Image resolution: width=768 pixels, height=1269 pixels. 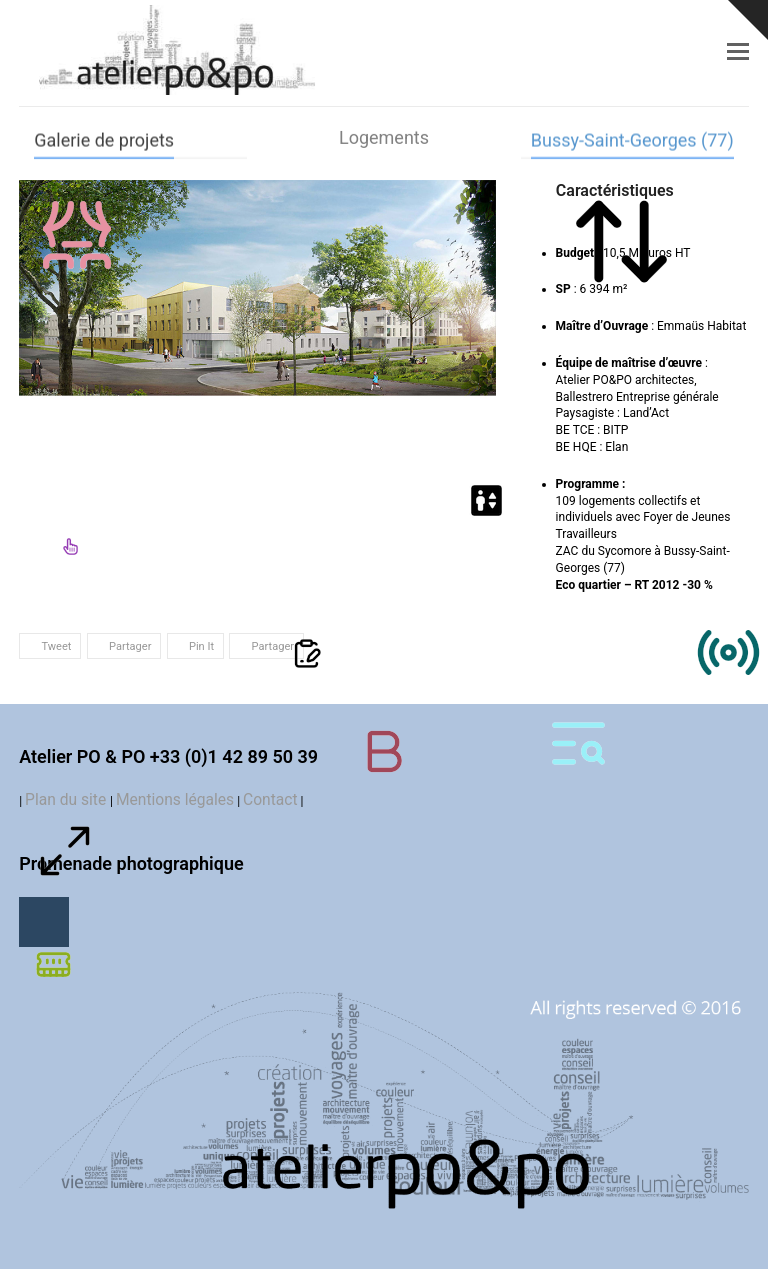 What do you see at coordinates (65, 851) in the screenshot?
I see `maximize window to full screen` at bounding box center [65, 851].